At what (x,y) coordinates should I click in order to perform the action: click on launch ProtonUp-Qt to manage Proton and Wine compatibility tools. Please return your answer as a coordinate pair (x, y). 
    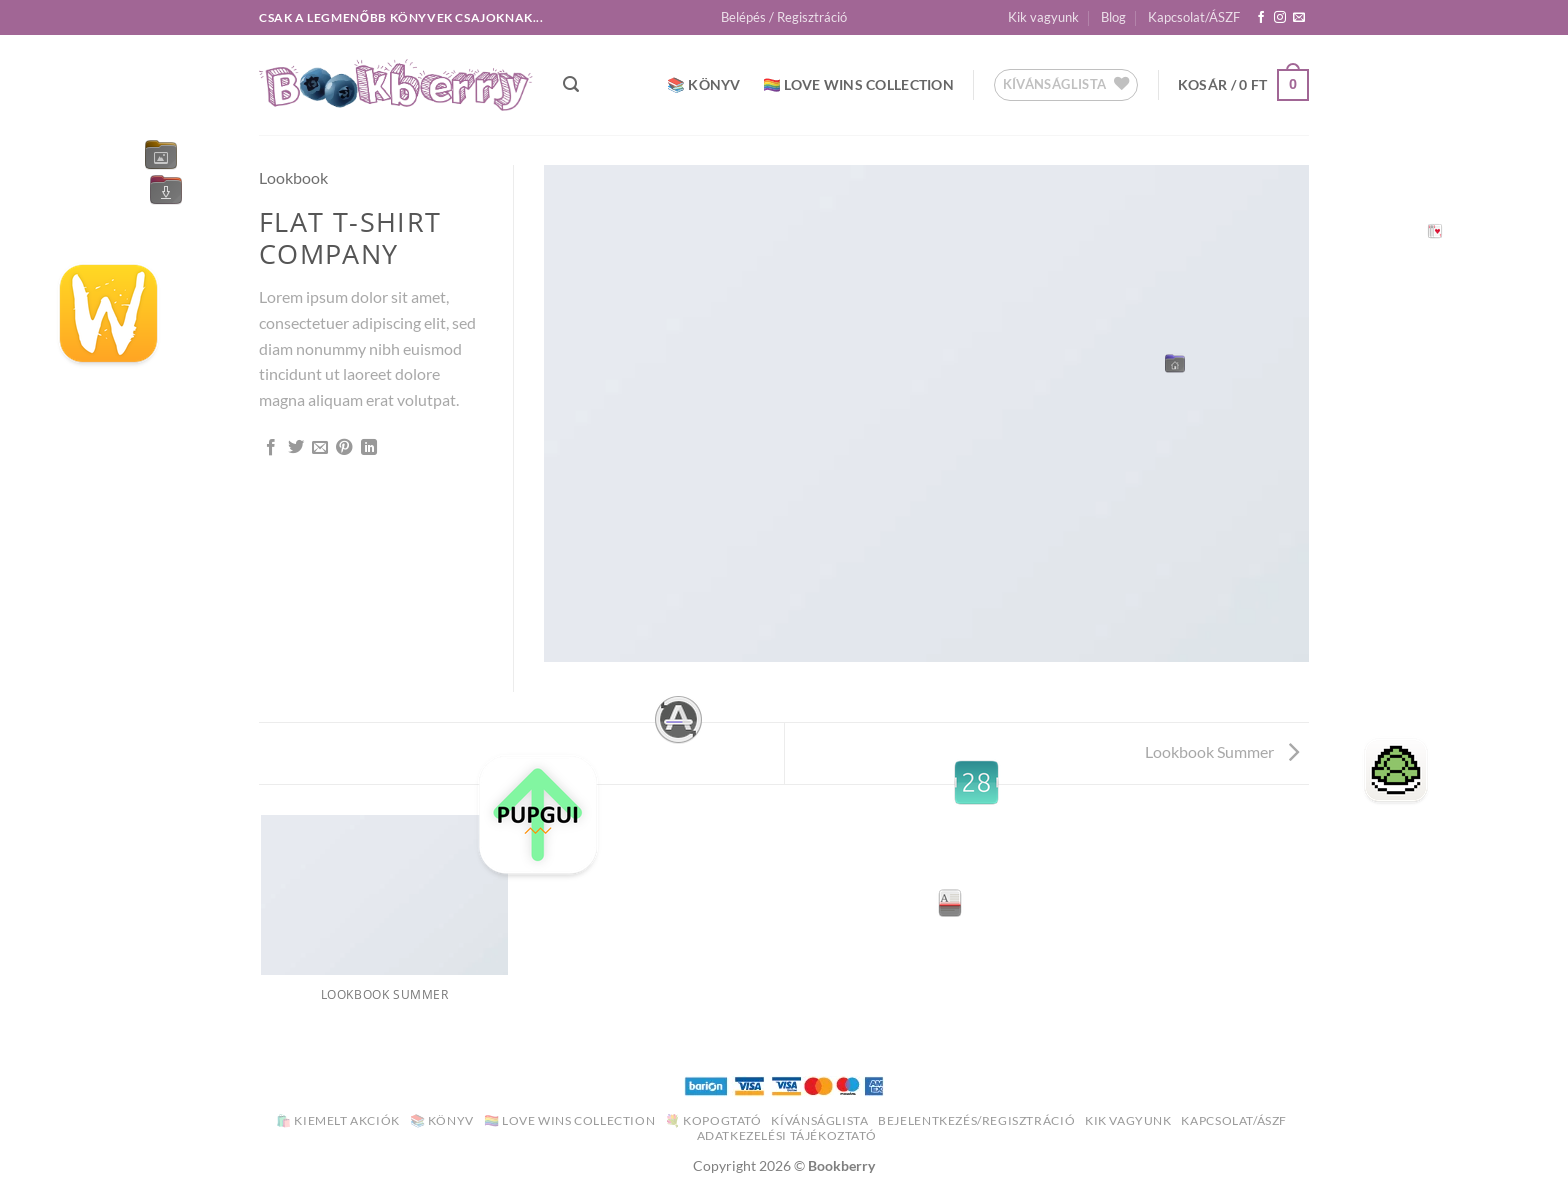
    Looking at the image, I should click on (538, 815).